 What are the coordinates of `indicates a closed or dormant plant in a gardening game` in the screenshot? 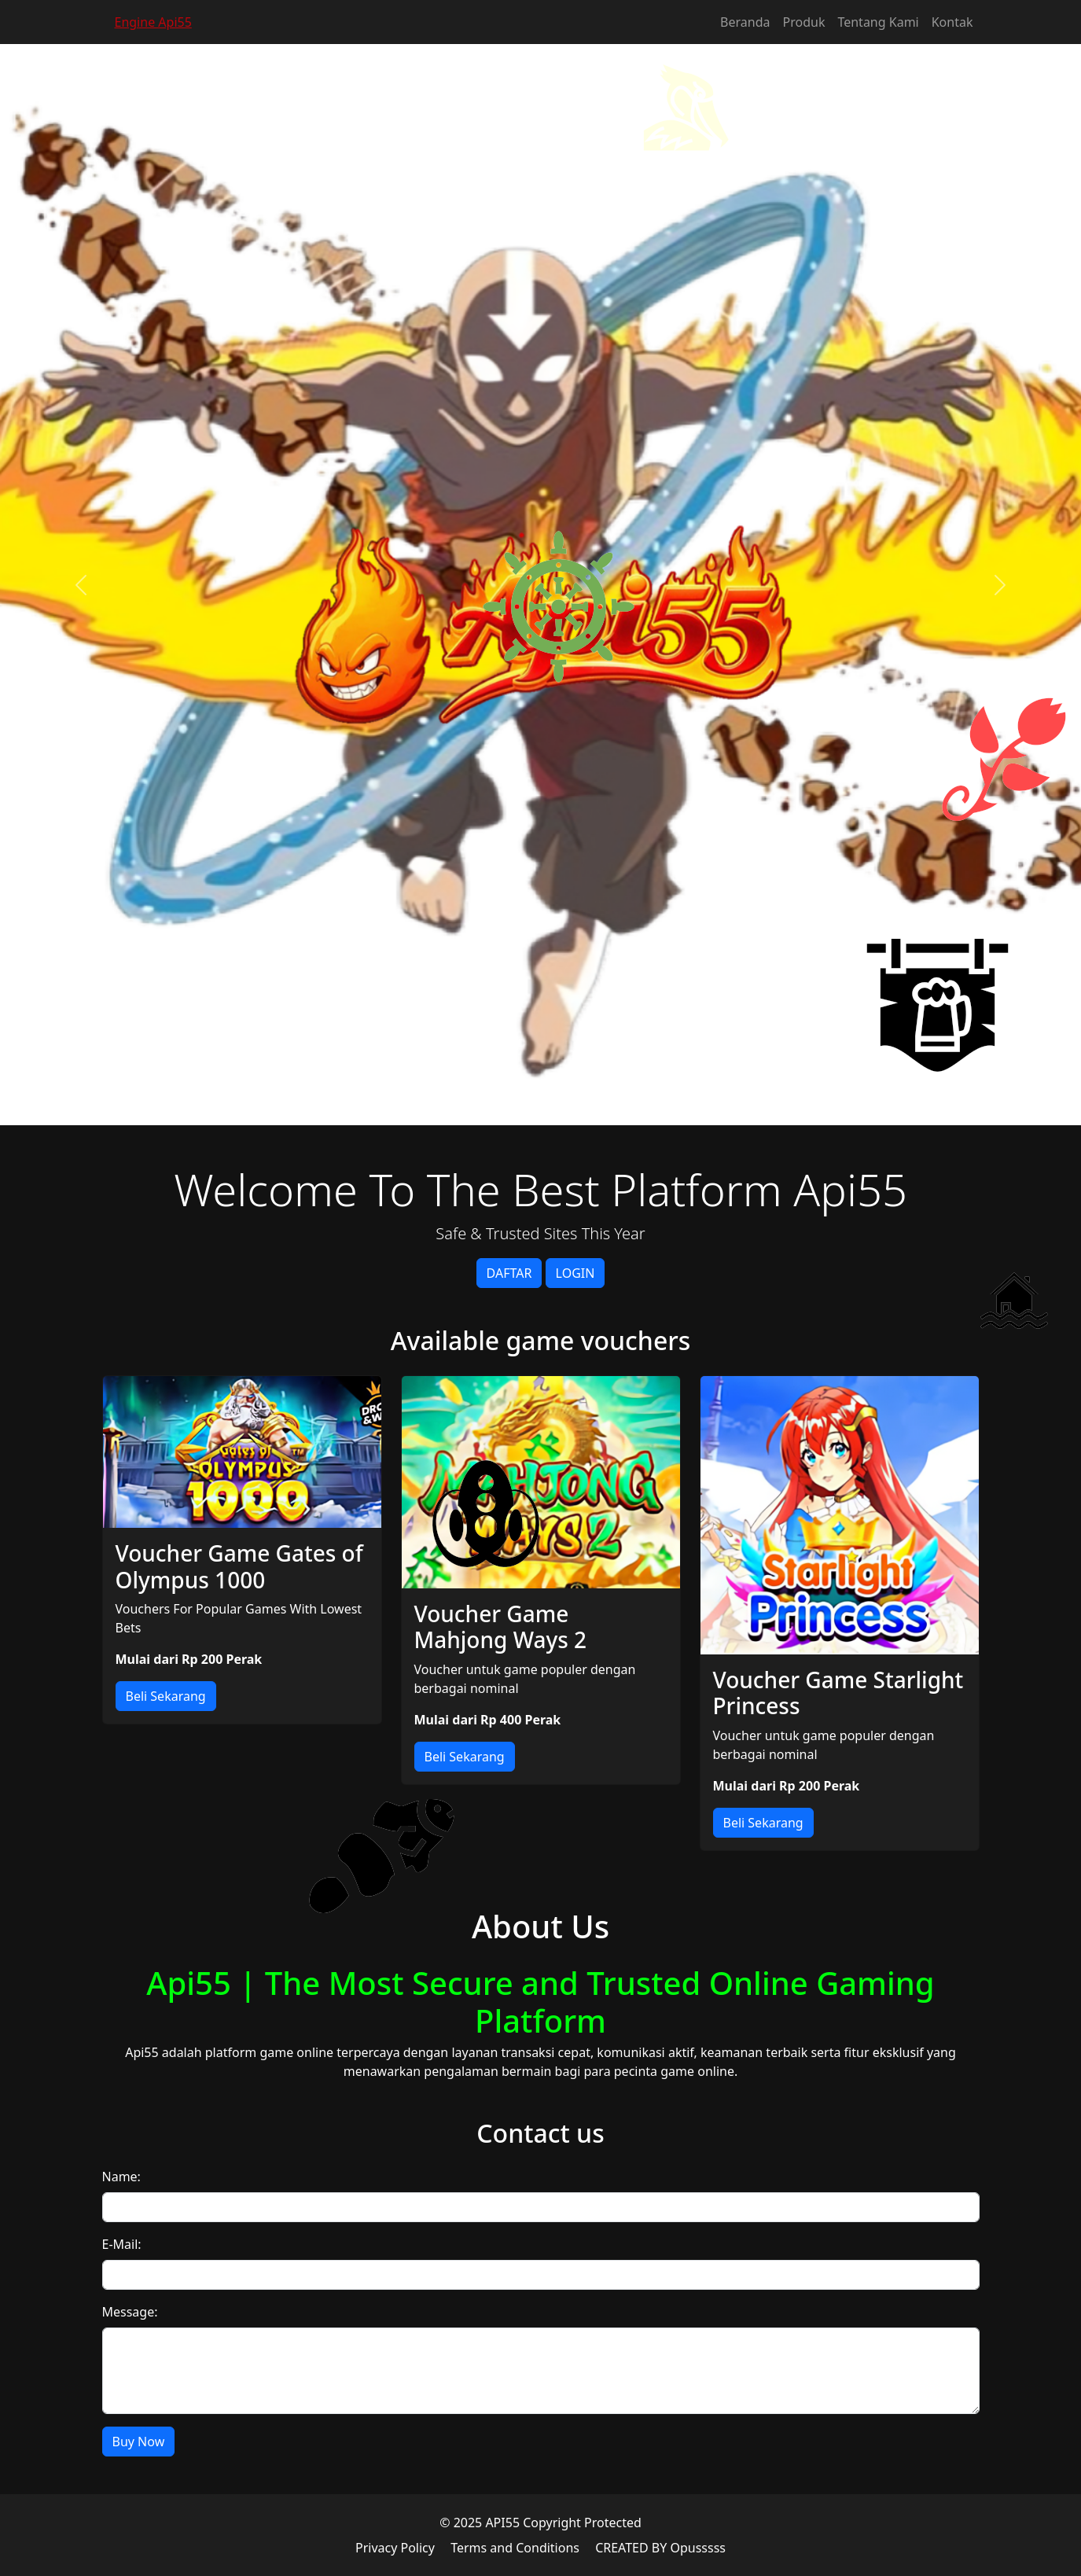 It's located at (1004, 760).